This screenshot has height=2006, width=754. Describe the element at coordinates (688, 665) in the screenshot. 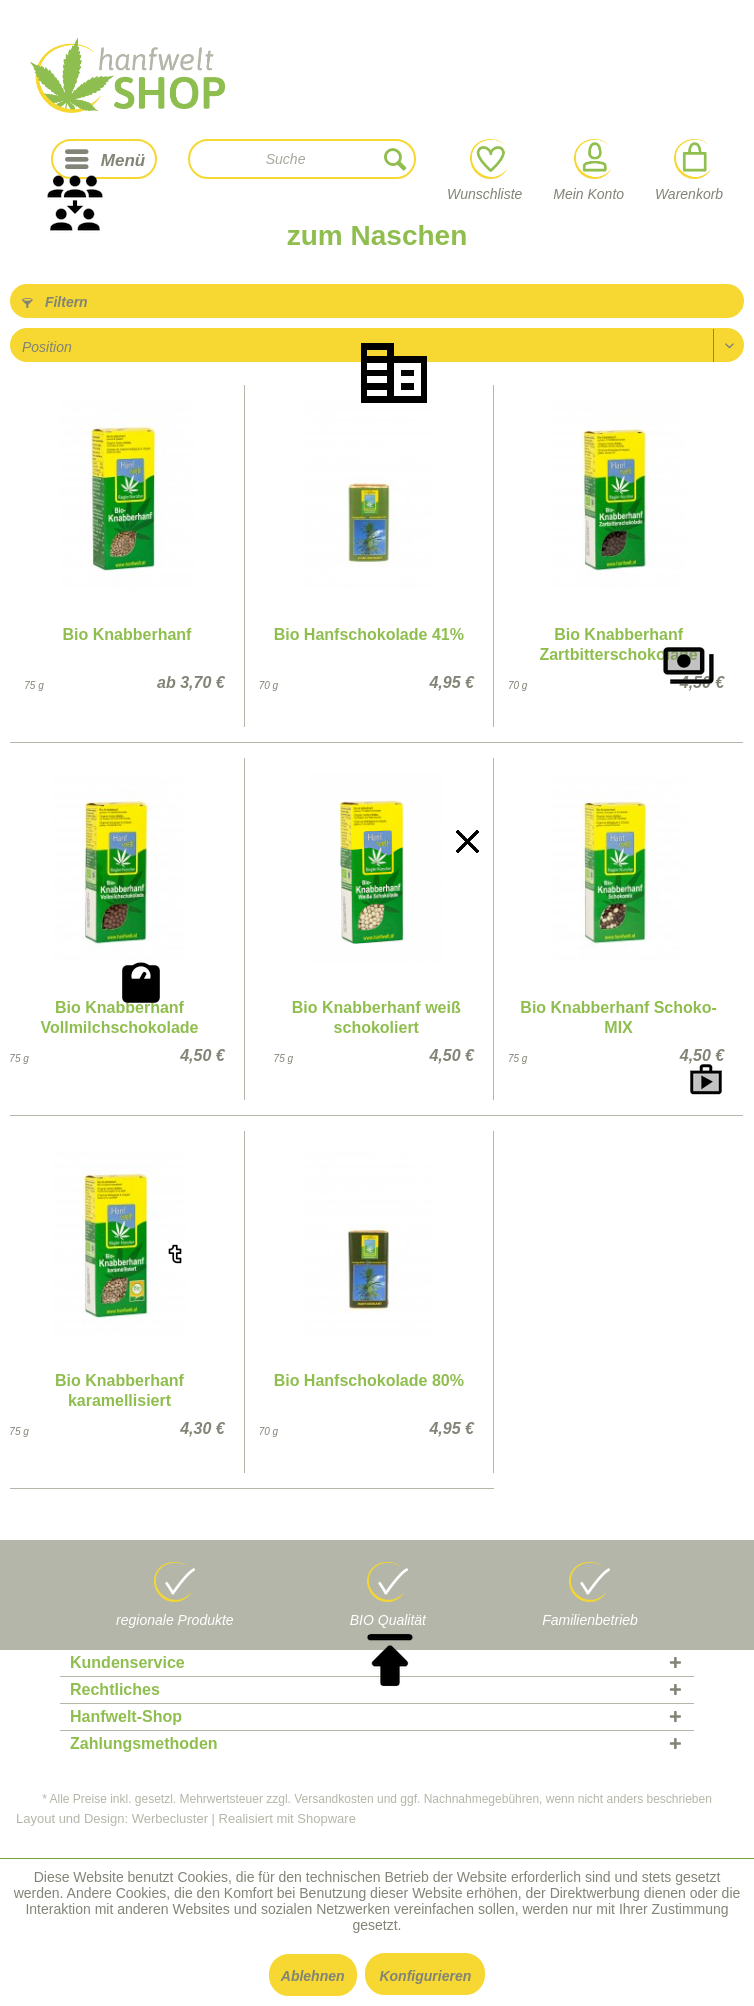

I see `access payment methods` at that location.